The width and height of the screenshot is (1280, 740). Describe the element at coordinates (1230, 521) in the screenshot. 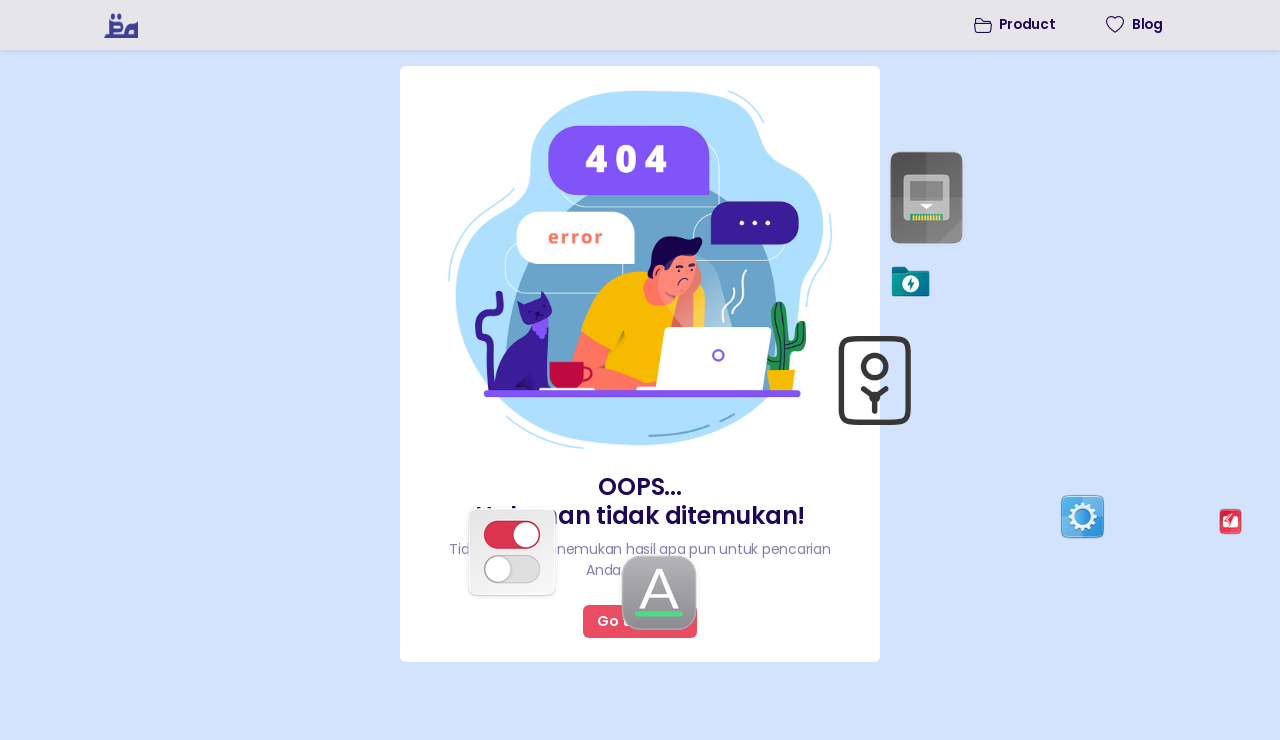

I see `an eps vector file` at that location.